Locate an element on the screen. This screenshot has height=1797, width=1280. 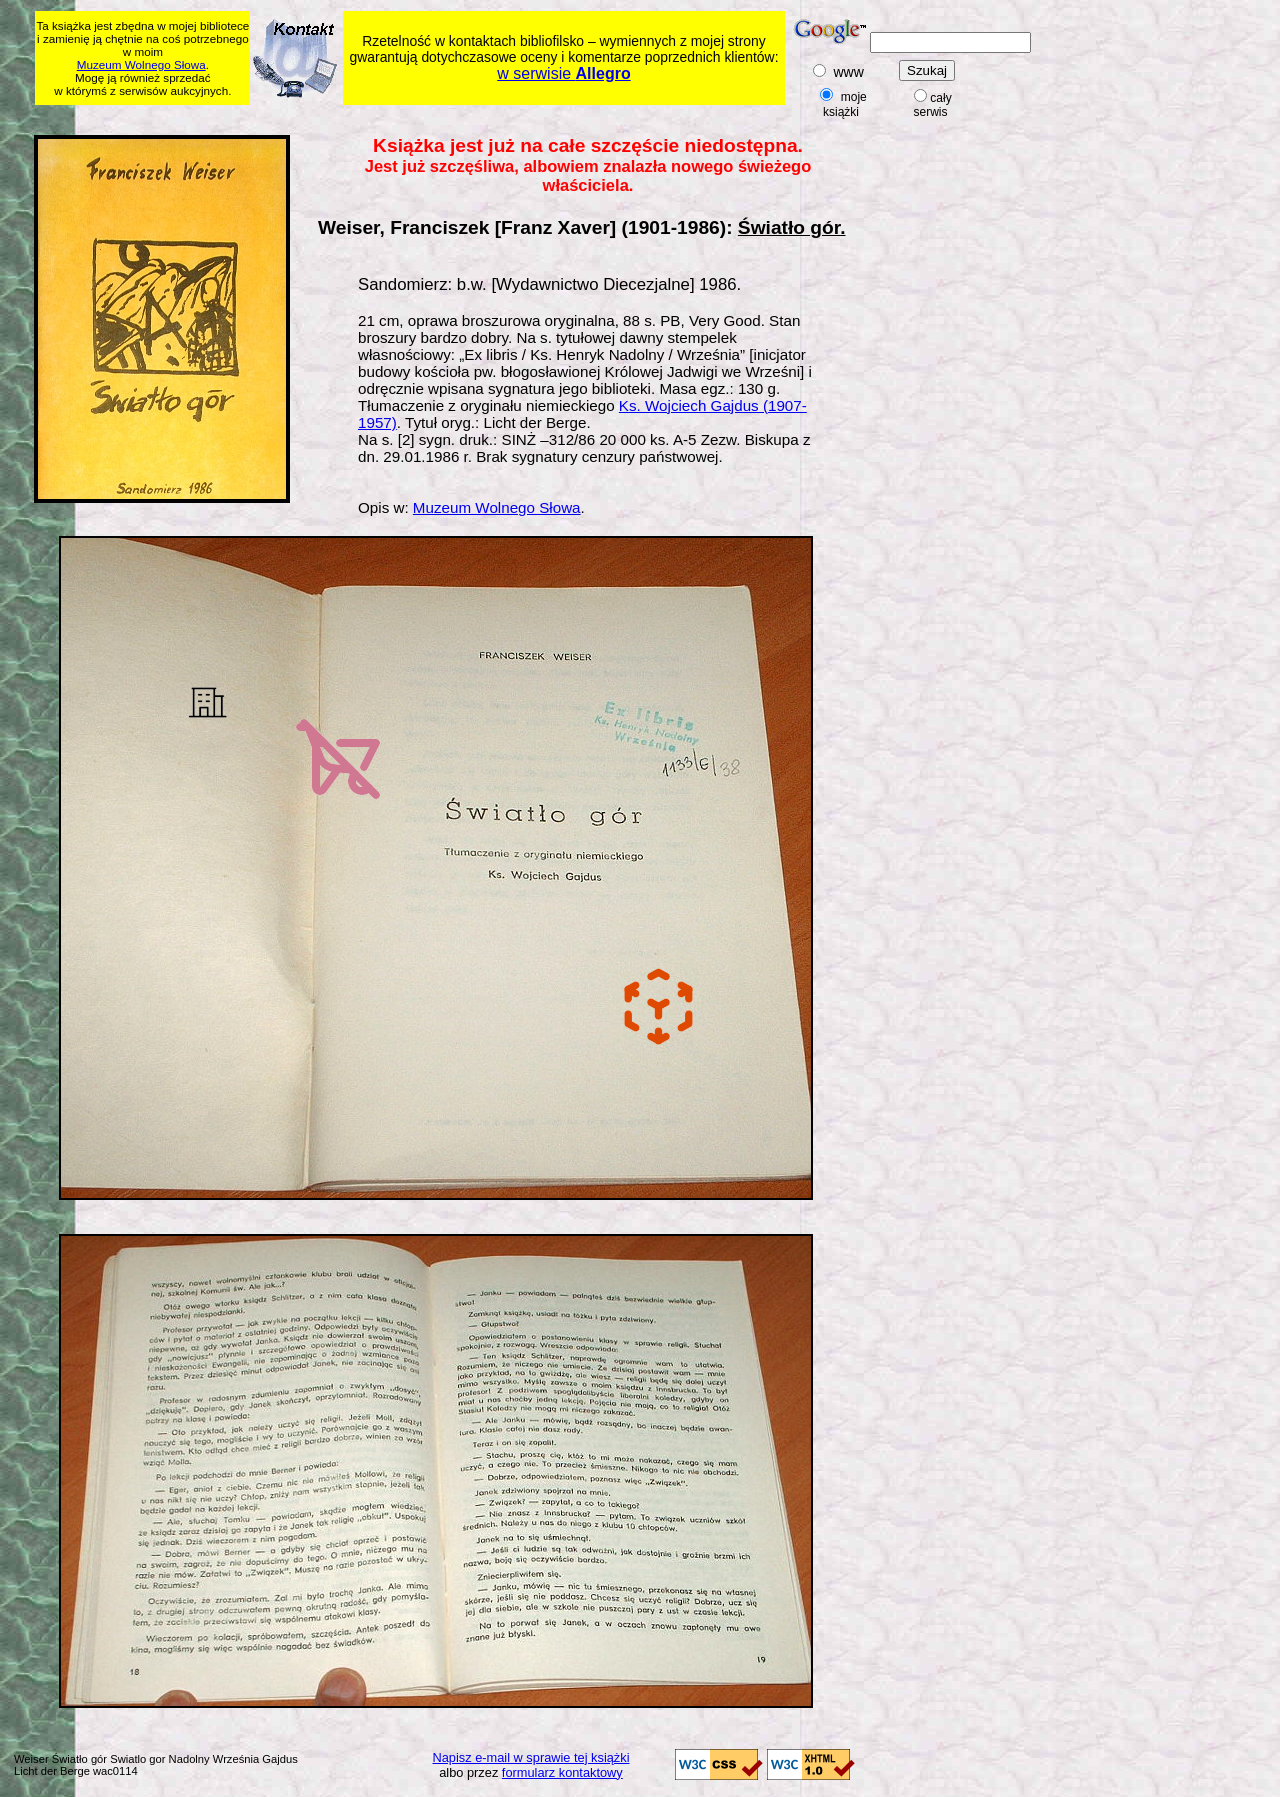
access 3D modeling or spatial view options is located at coordinates (658, 1006).